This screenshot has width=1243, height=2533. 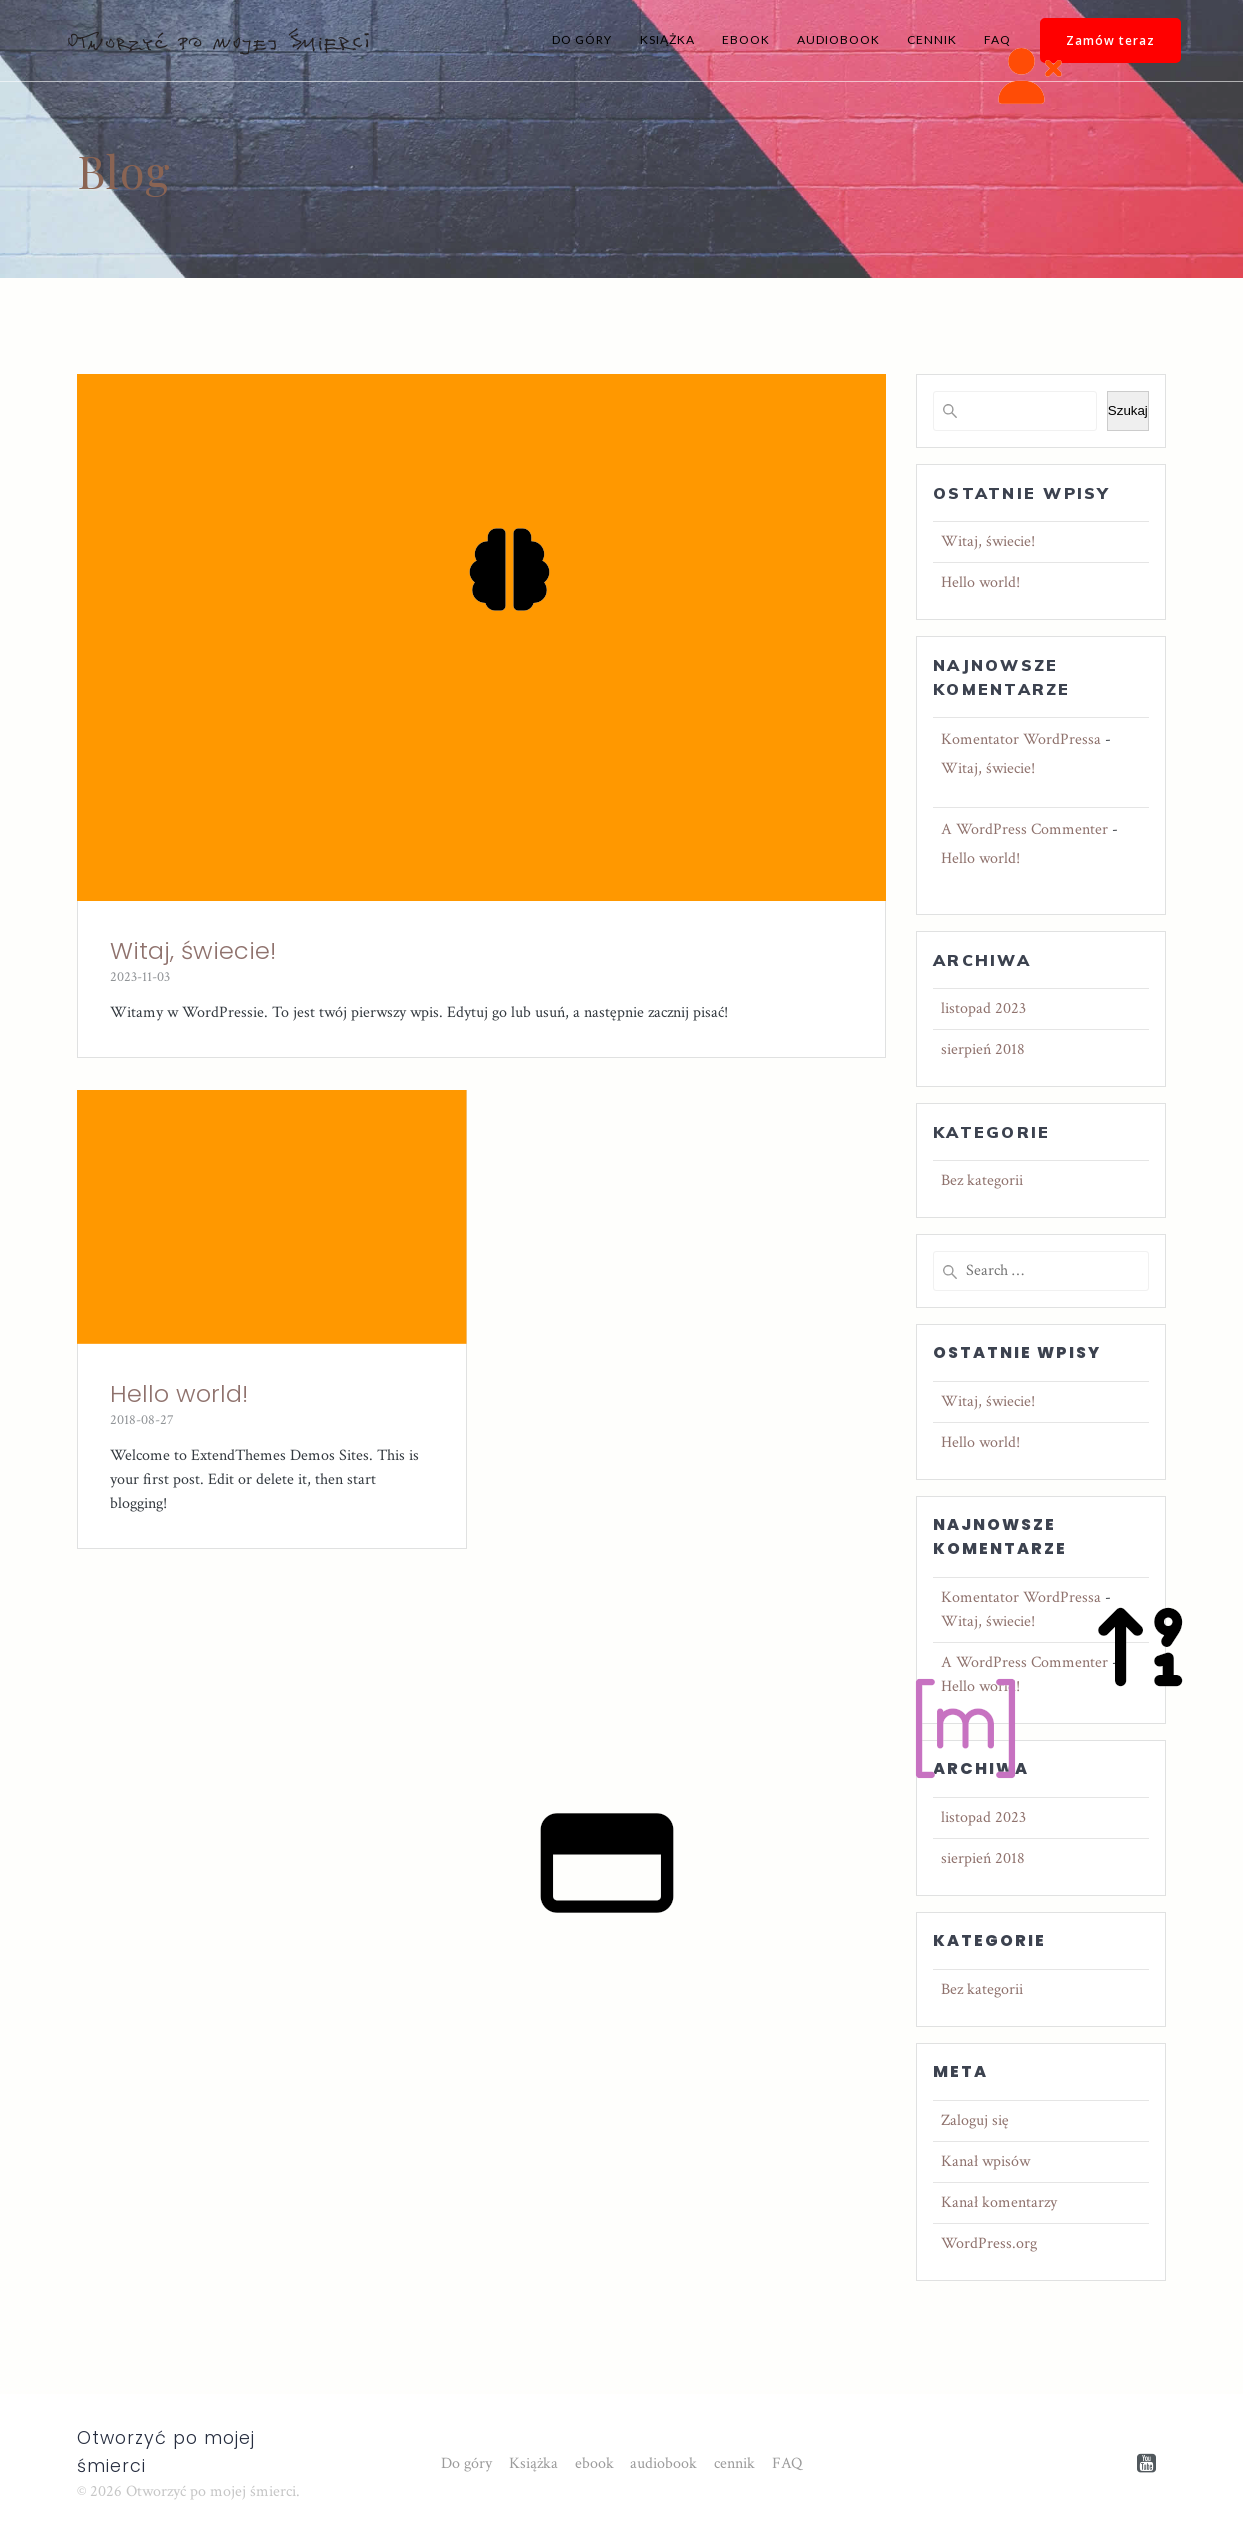 I want to click on connect to matrix decentralized chat network, so click(x=965, y=1728).